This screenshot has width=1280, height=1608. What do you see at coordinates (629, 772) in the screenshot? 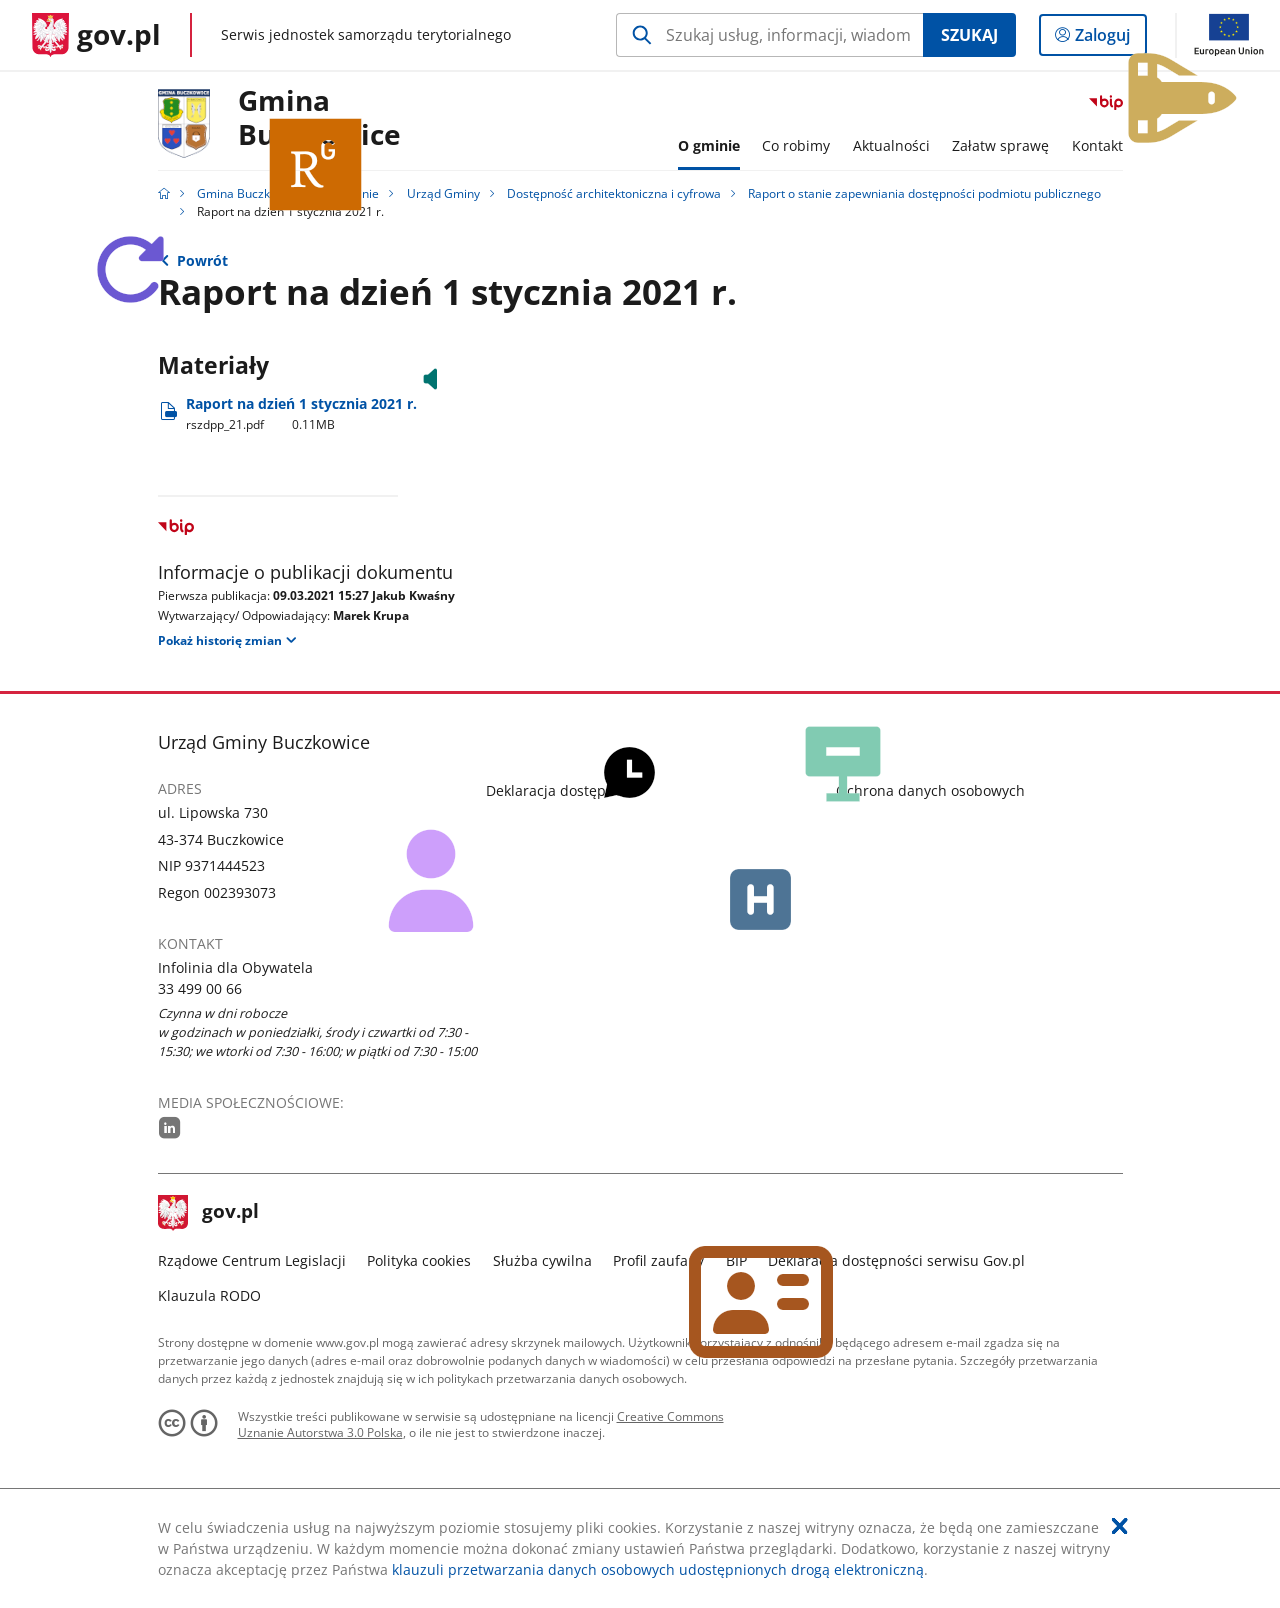
I see `view chat history` at bounding box center [629, 772].